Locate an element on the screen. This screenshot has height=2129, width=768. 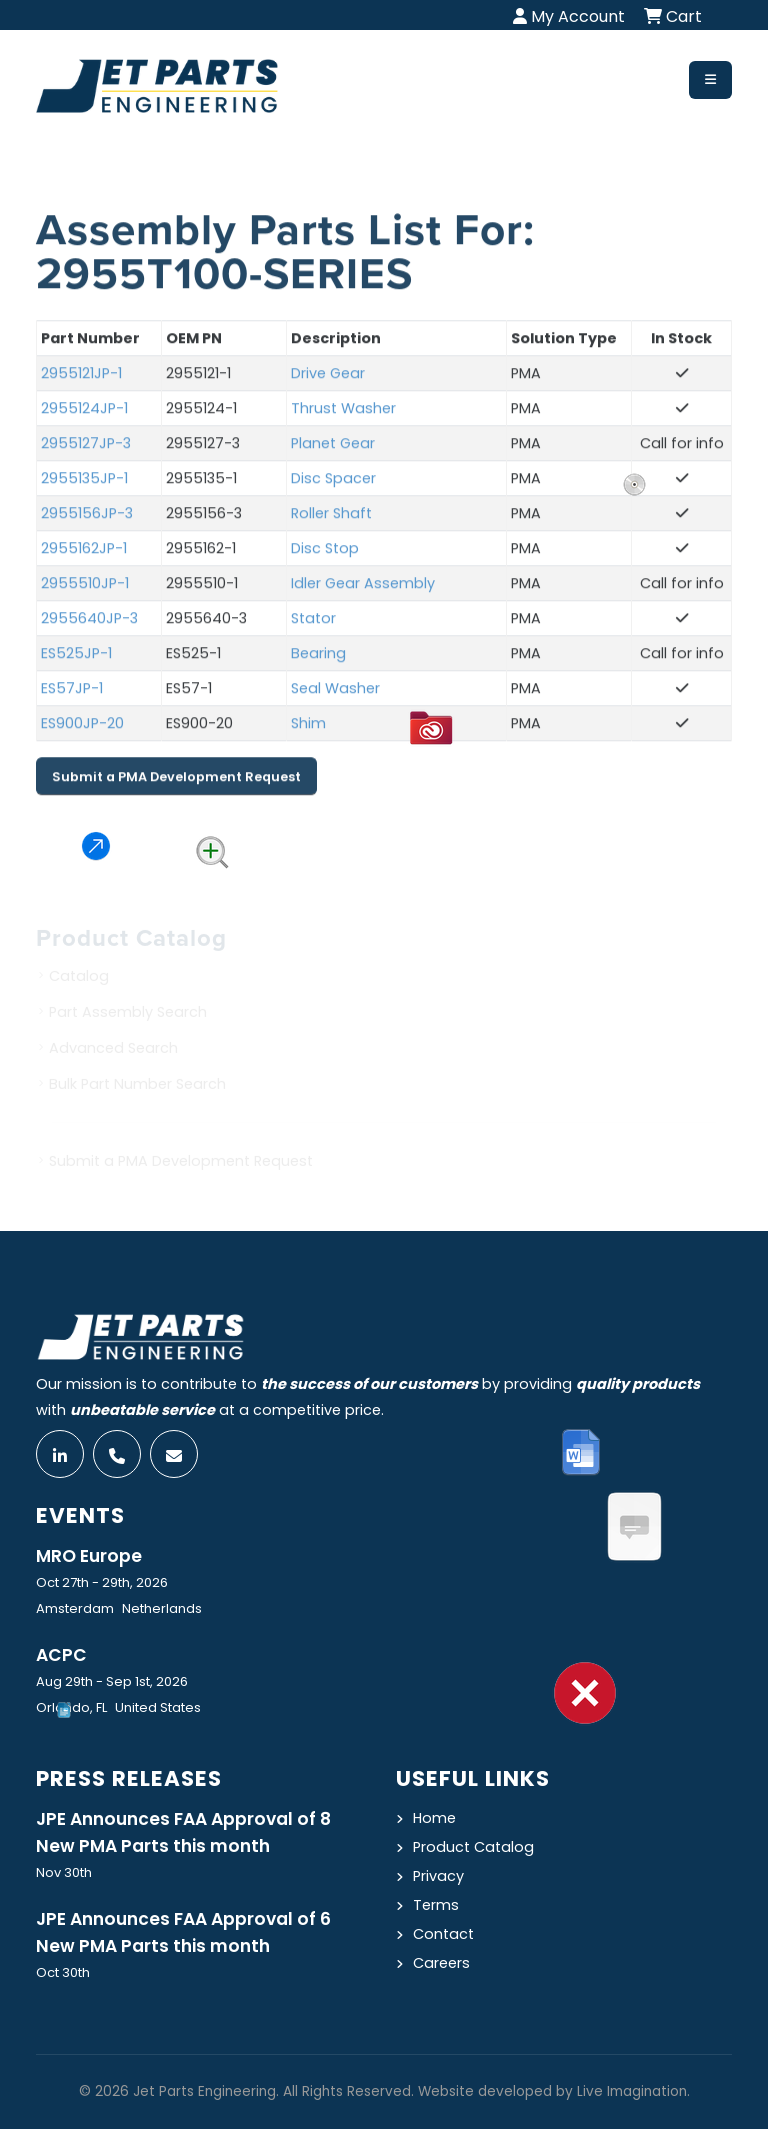
zoom in on content or image is located at coordinates (212, 852).